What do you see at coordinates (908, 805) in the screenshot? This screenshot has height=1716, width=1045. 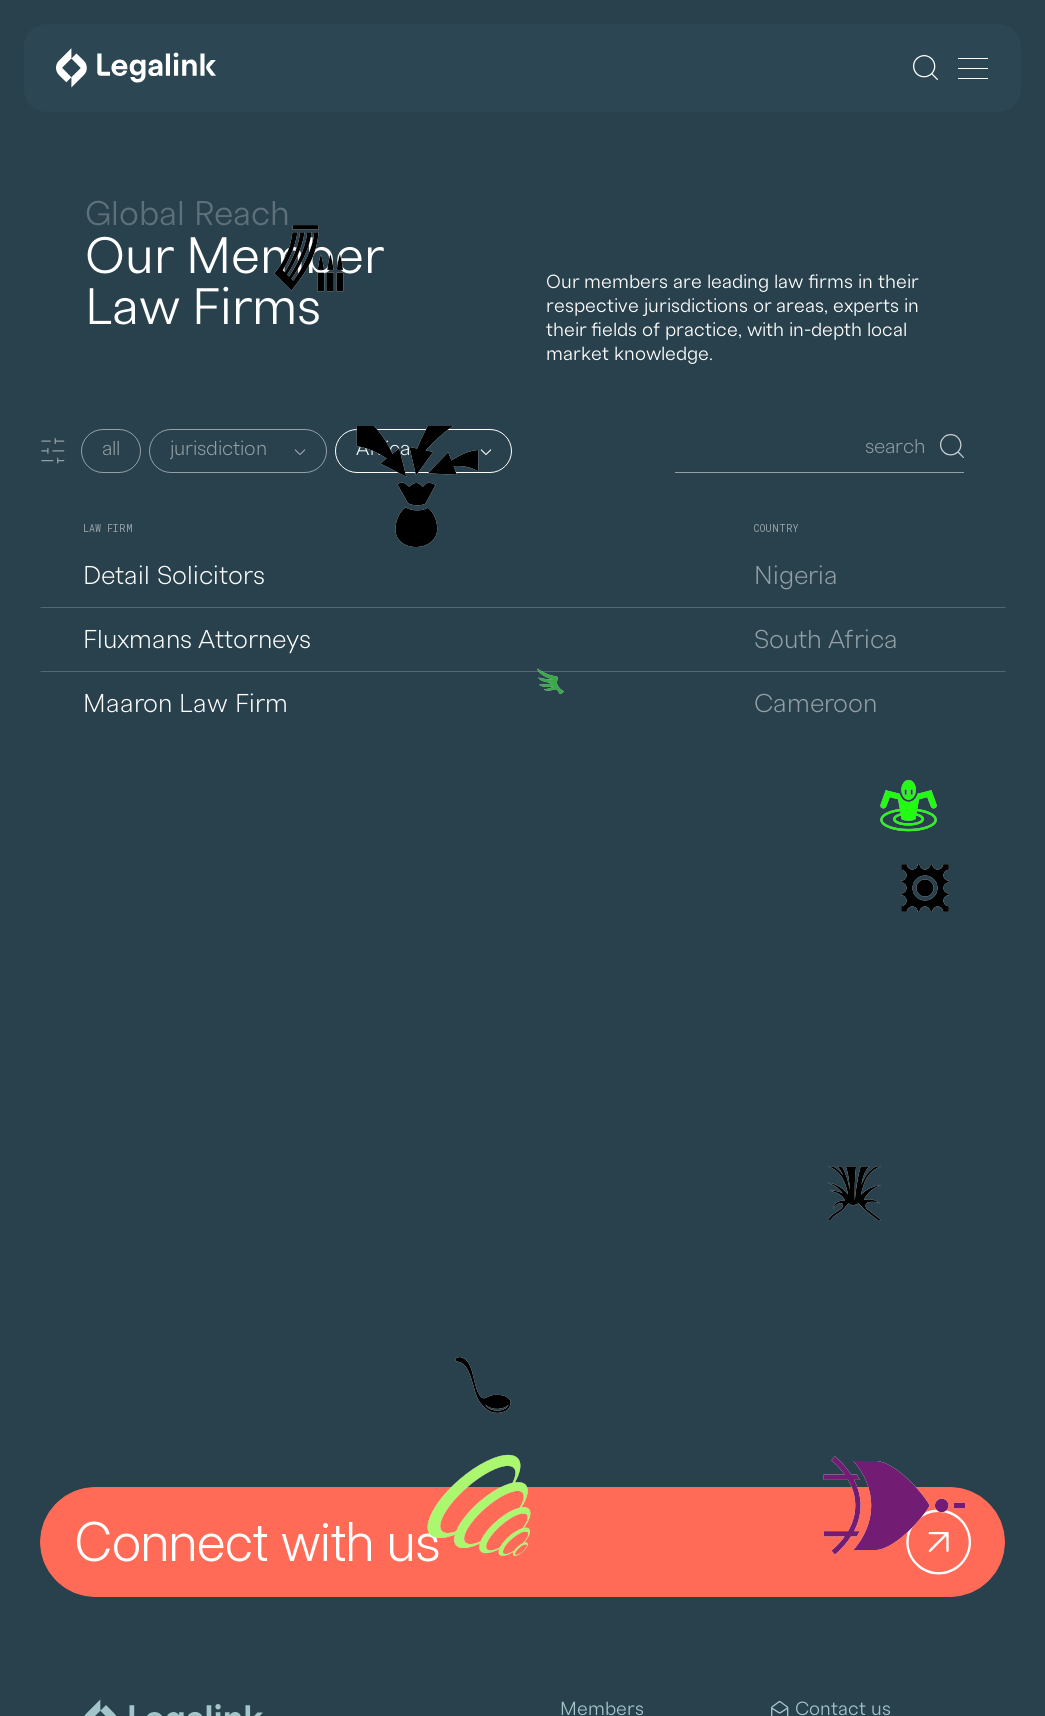 I see `indicates quicksand hazard or trap in game` at bounding box center [908, 805].